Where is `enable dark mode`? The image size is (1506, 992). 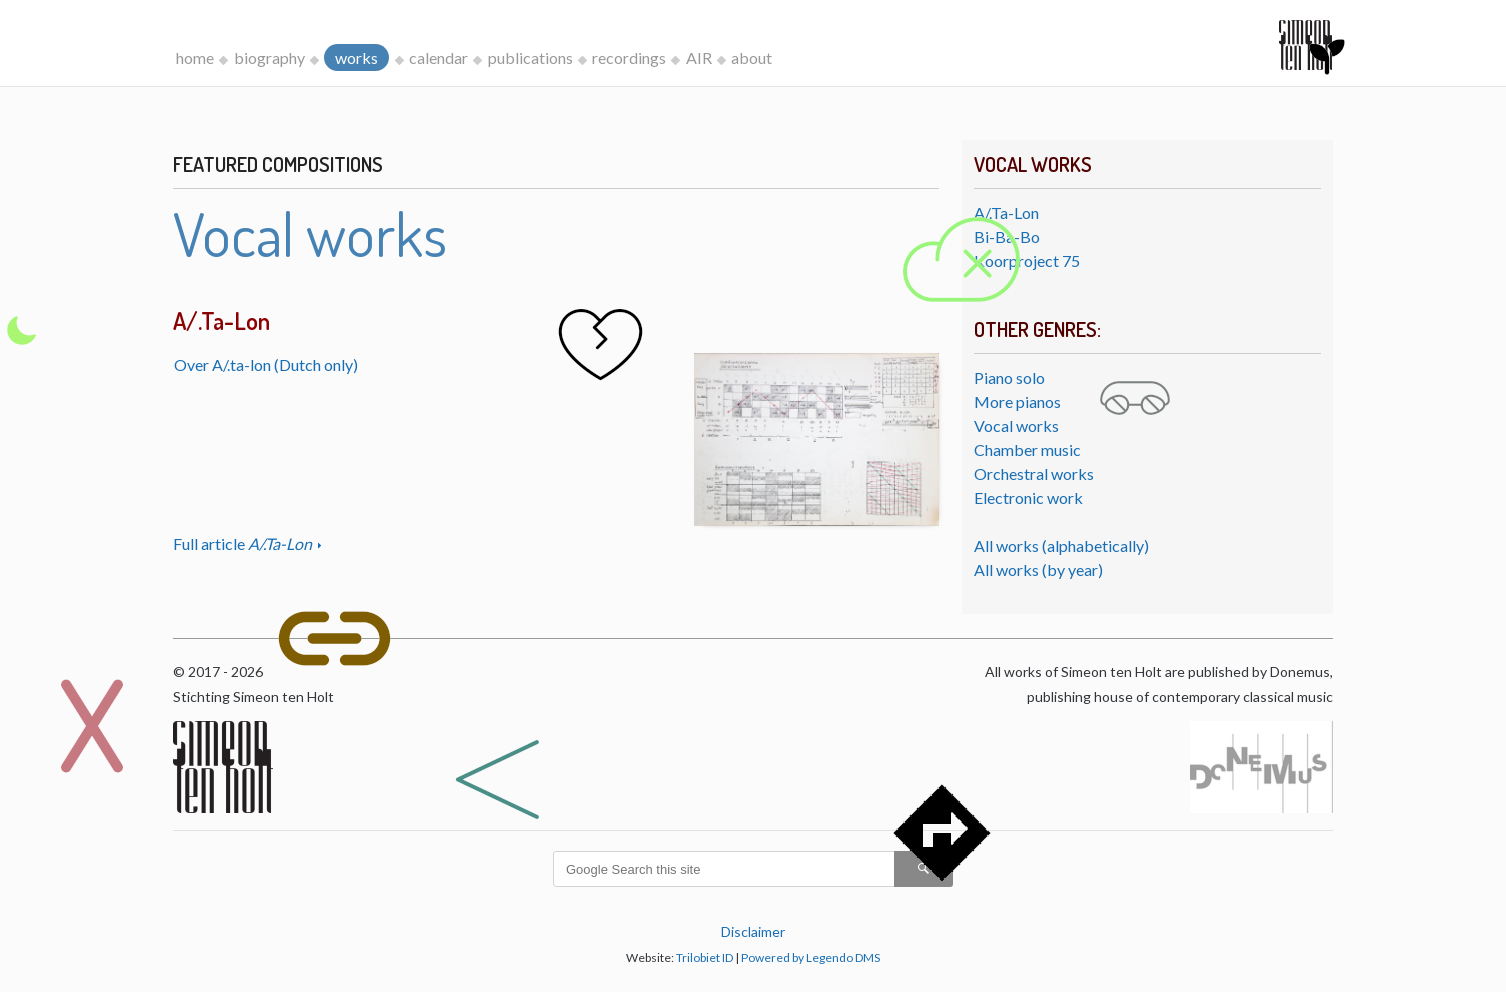 enable dark mode is located at coordinates (21, 331).